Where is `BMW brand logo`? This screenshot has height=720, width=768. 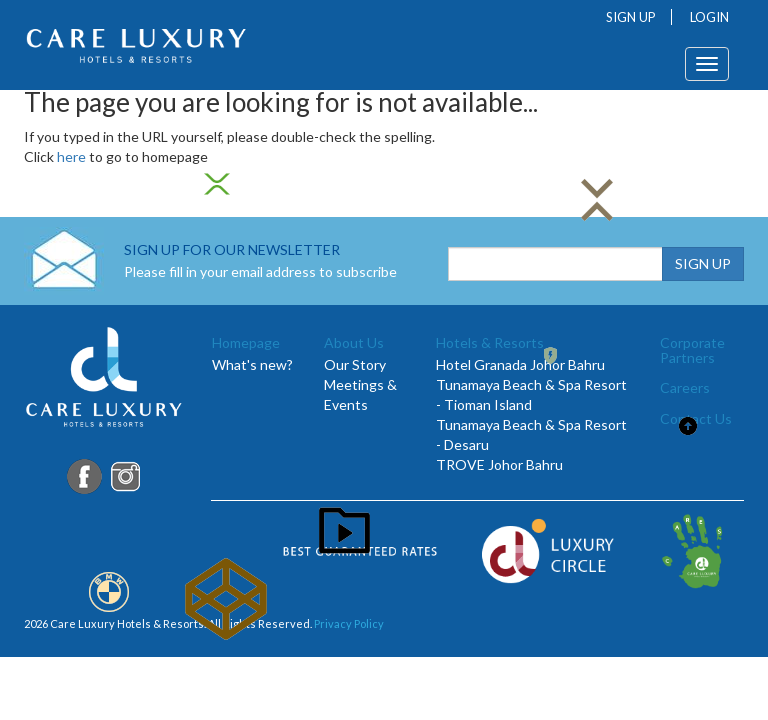 BMW brand logo is located at coordinates (109, 592).